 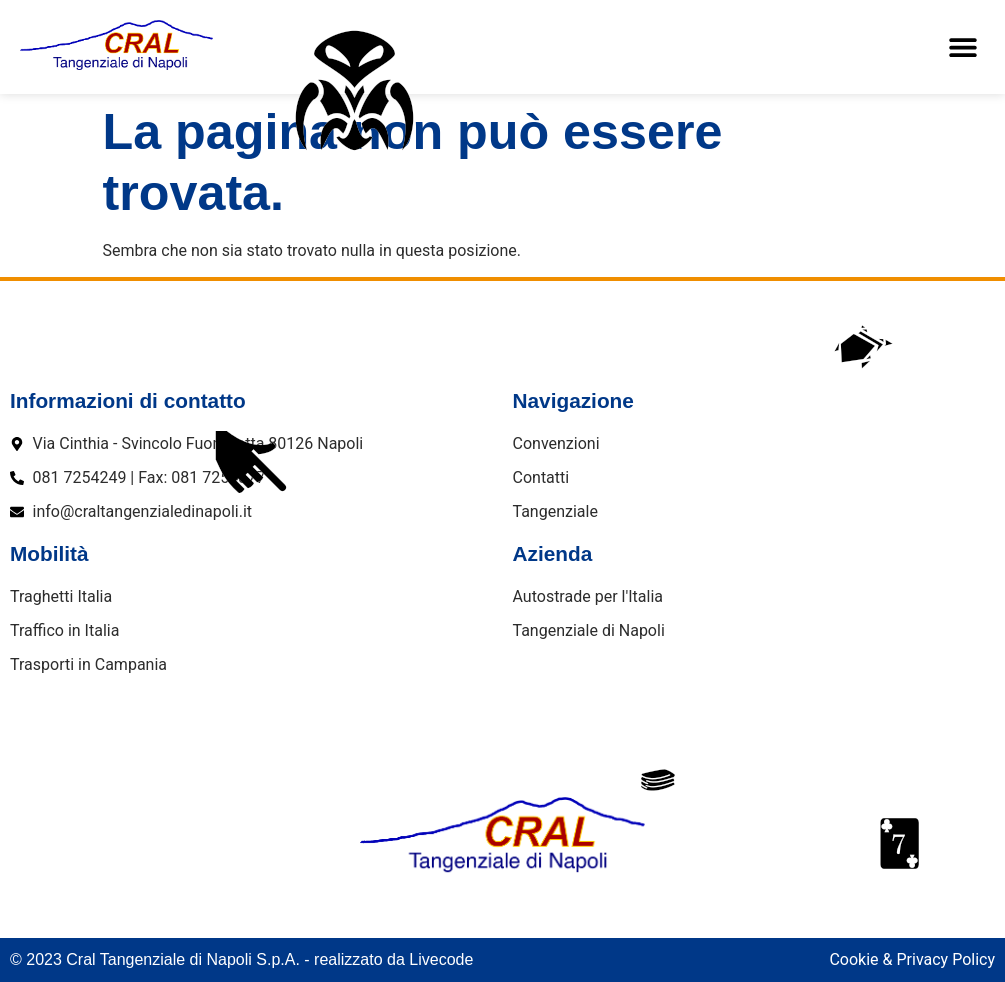 I want to click on access origami or paper craft tutorials, so click(x=863, y=347).